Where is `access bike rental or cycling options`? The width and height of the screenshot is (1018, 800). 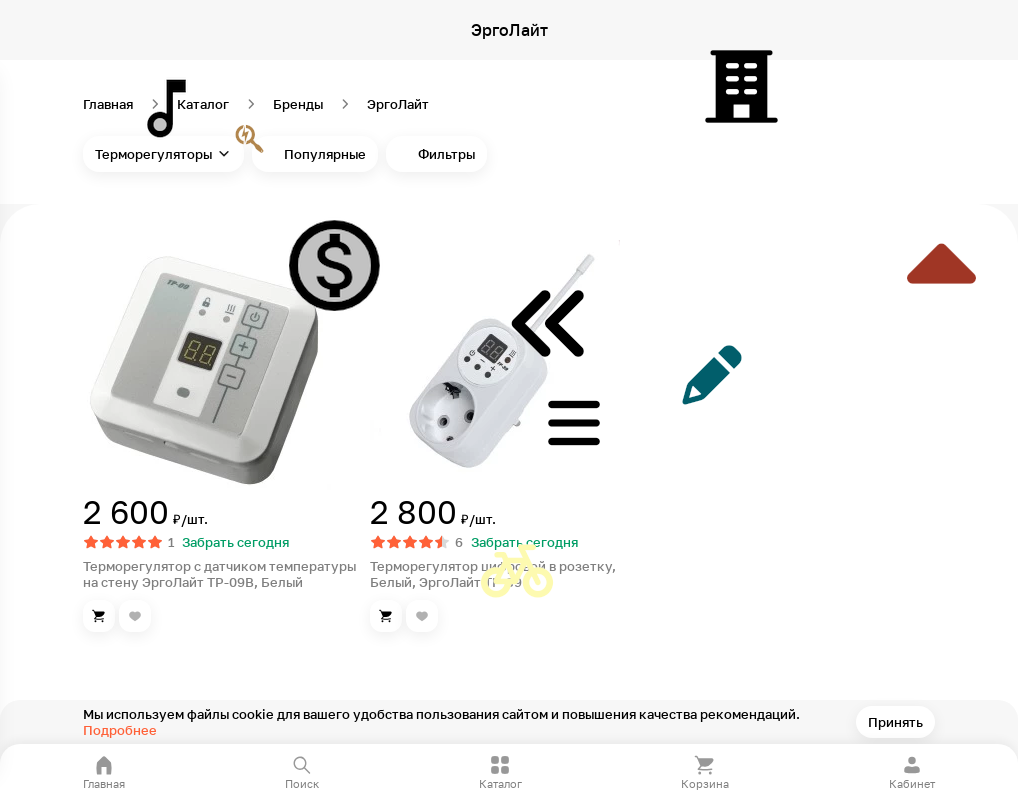
access bike rental or cycling options is located at coordinates (517, 571).